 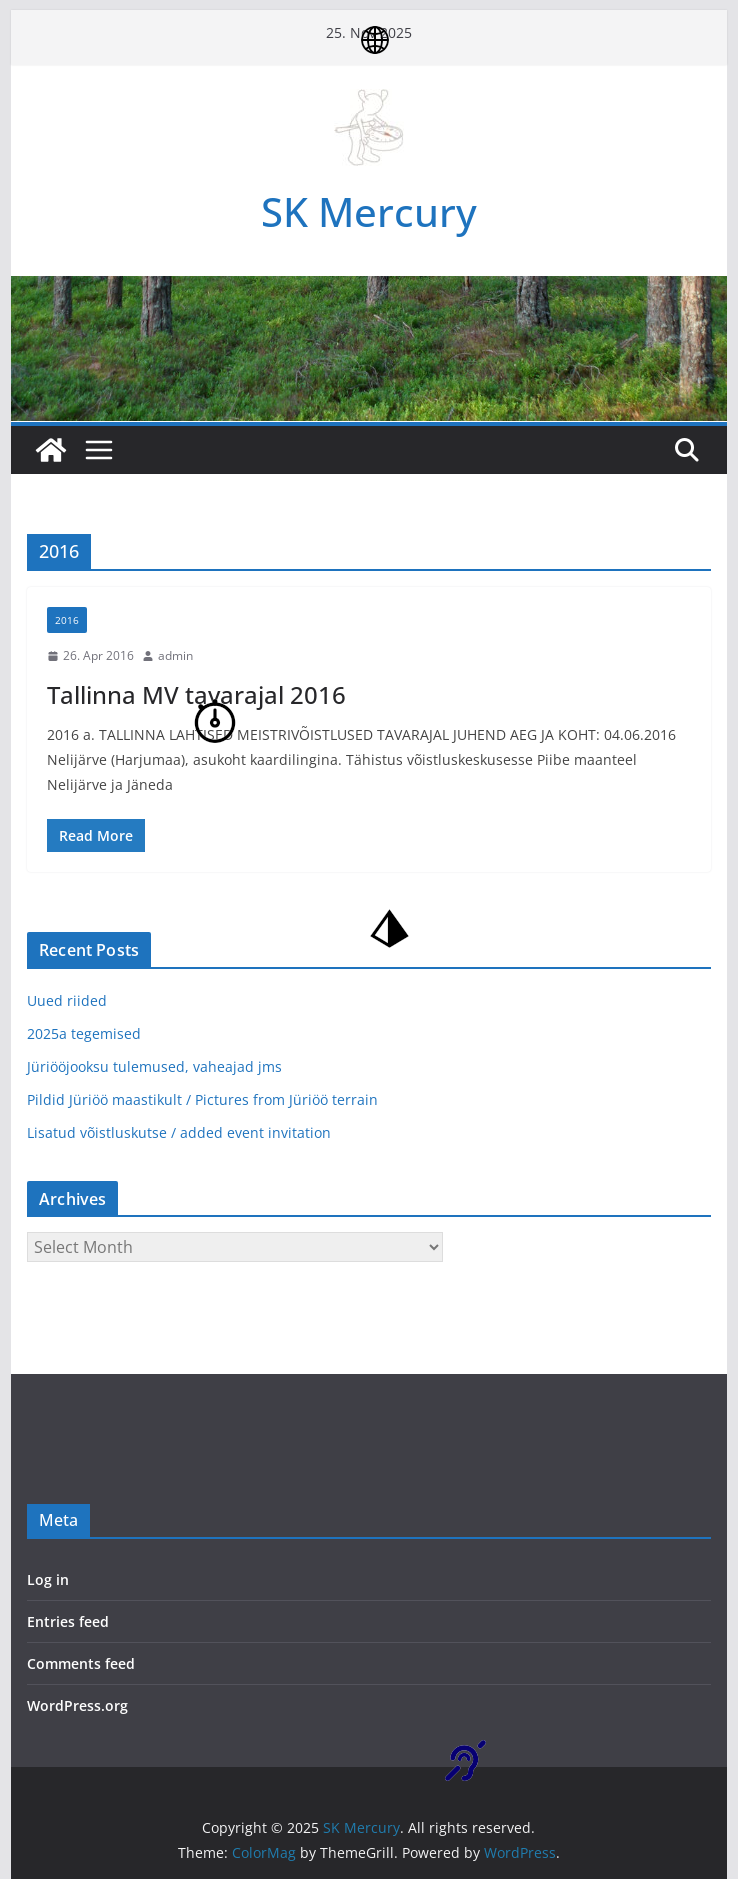 I want to click on start or view a timer, so click(x=215, y=721).